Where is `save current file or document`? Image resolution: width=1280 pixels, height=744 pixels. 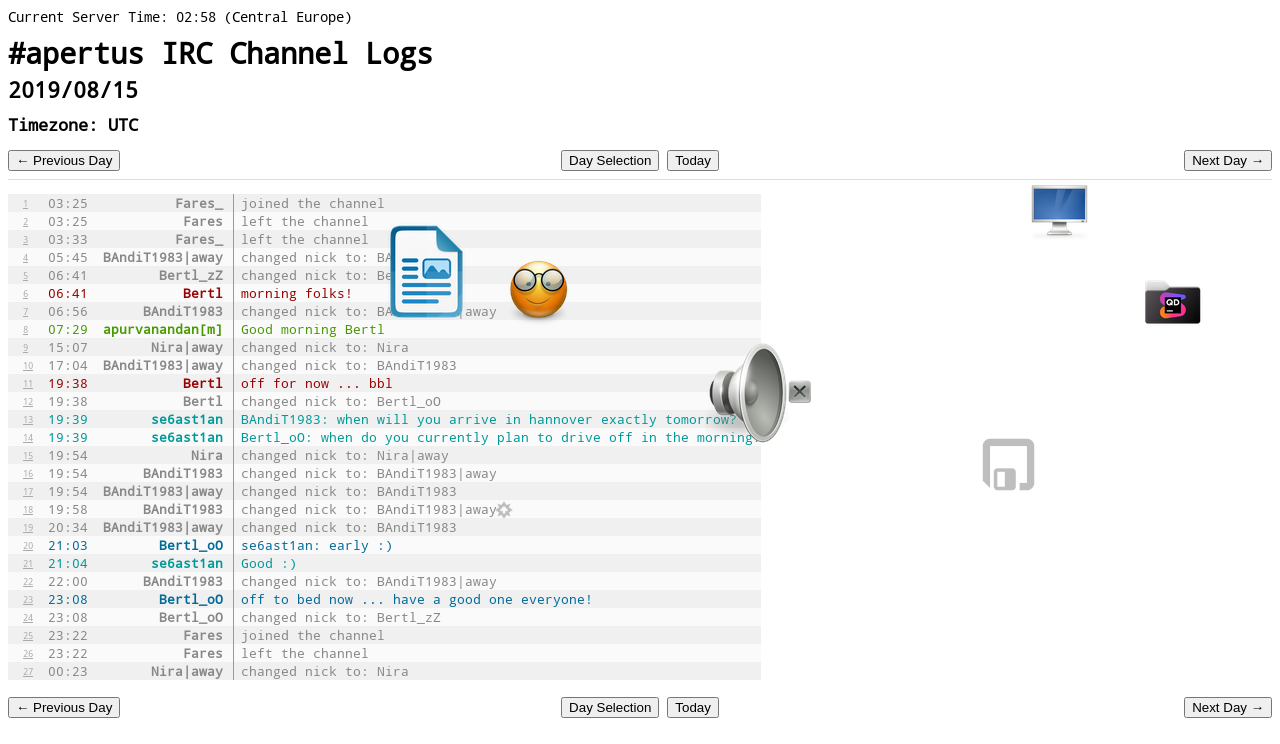 save current file or document is located at coordinates (1008, 464).